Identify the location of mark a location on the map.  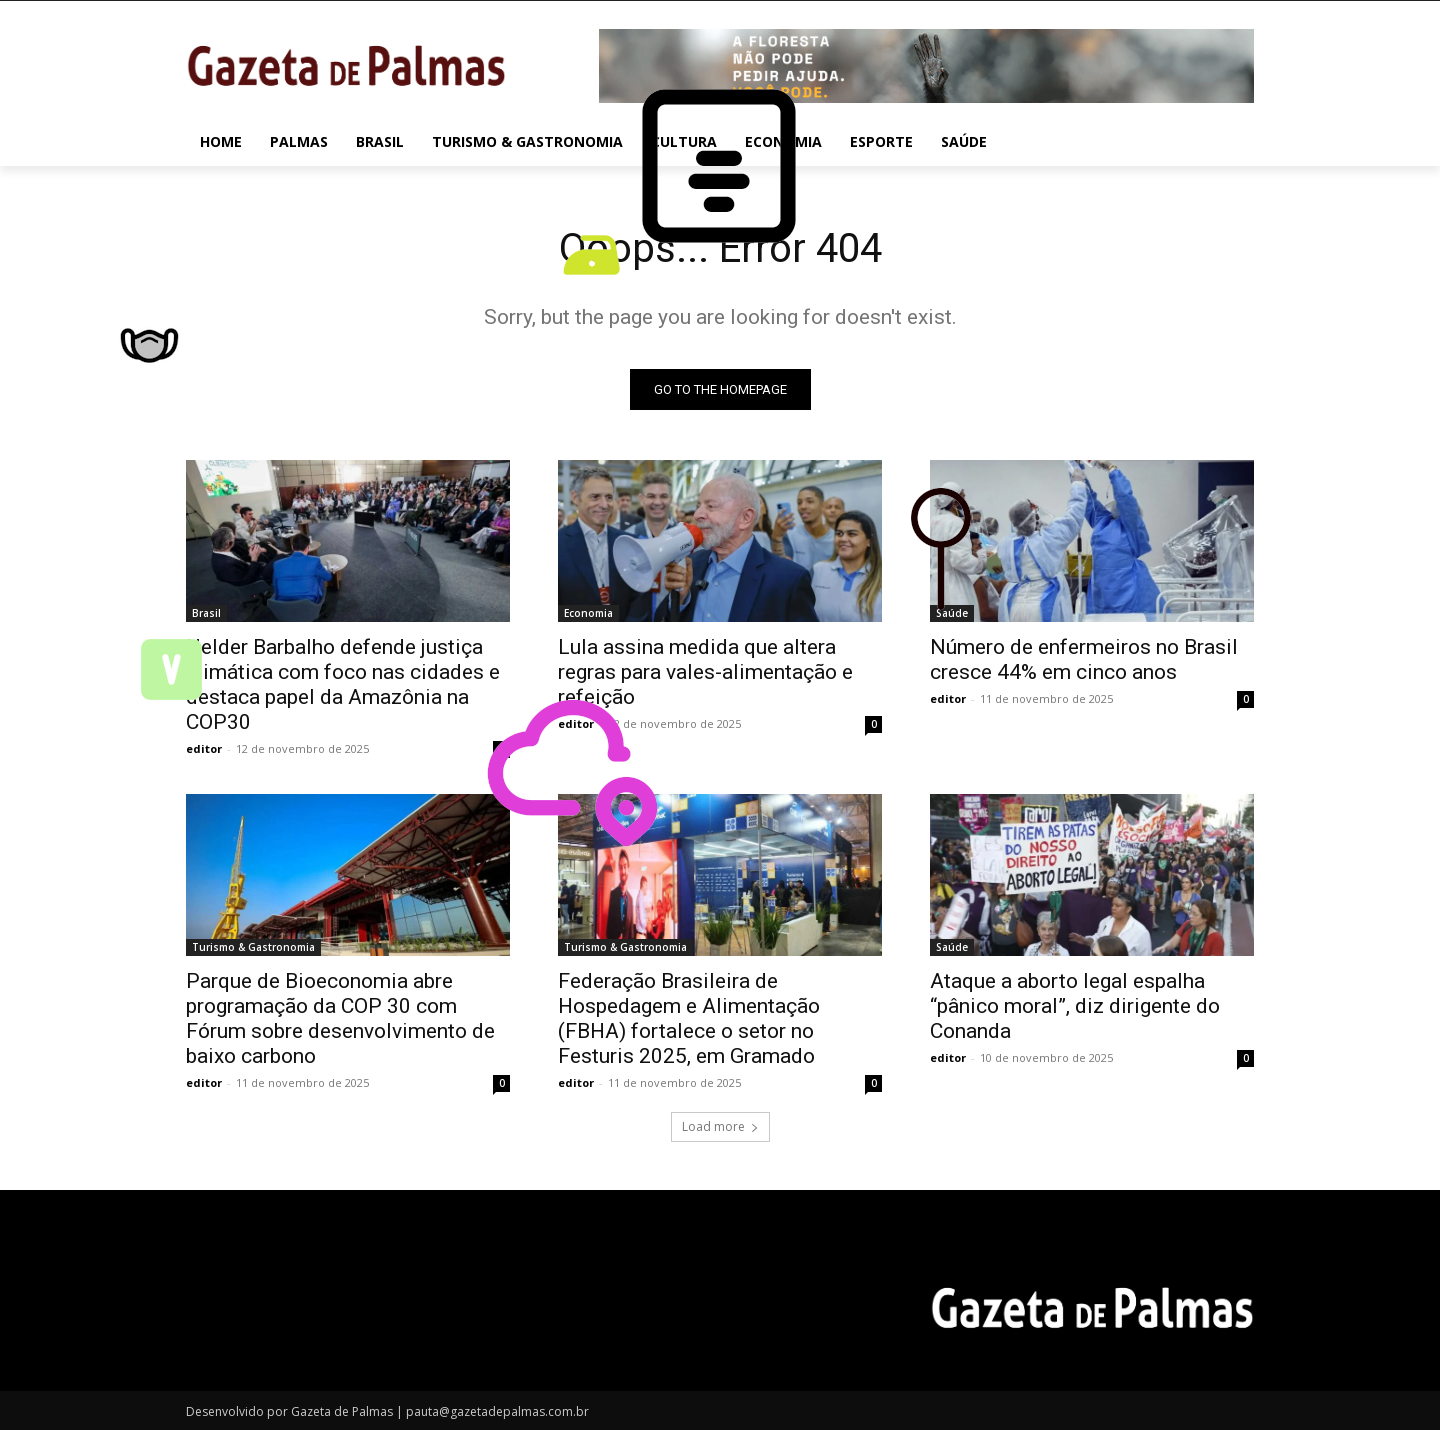
(941, 549).